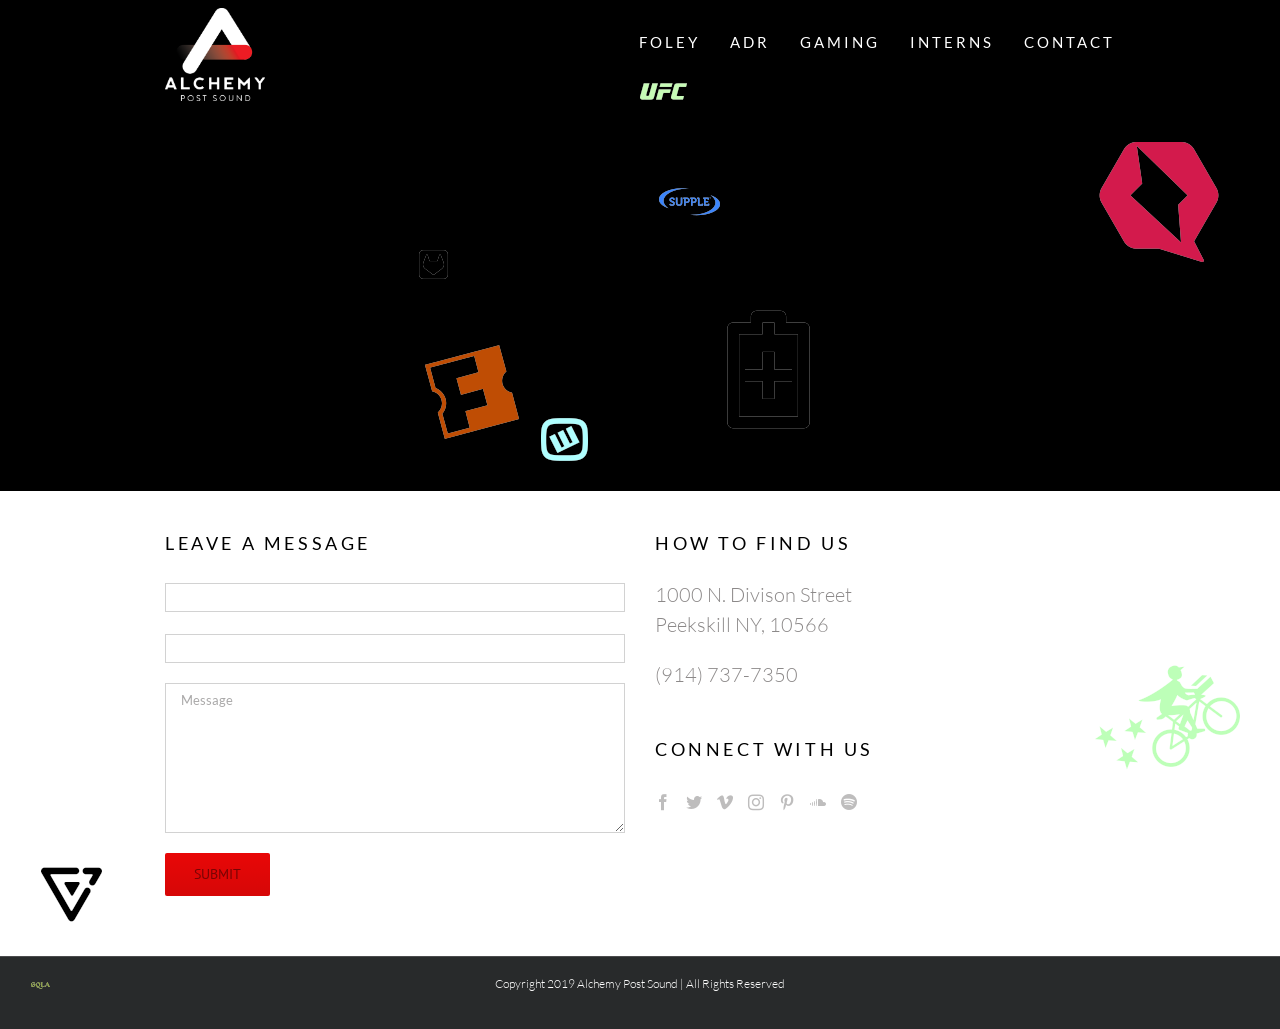  Describe the element at coordinates (1159, 202) in the screenshot. I see `qwik framework logo` at that location.